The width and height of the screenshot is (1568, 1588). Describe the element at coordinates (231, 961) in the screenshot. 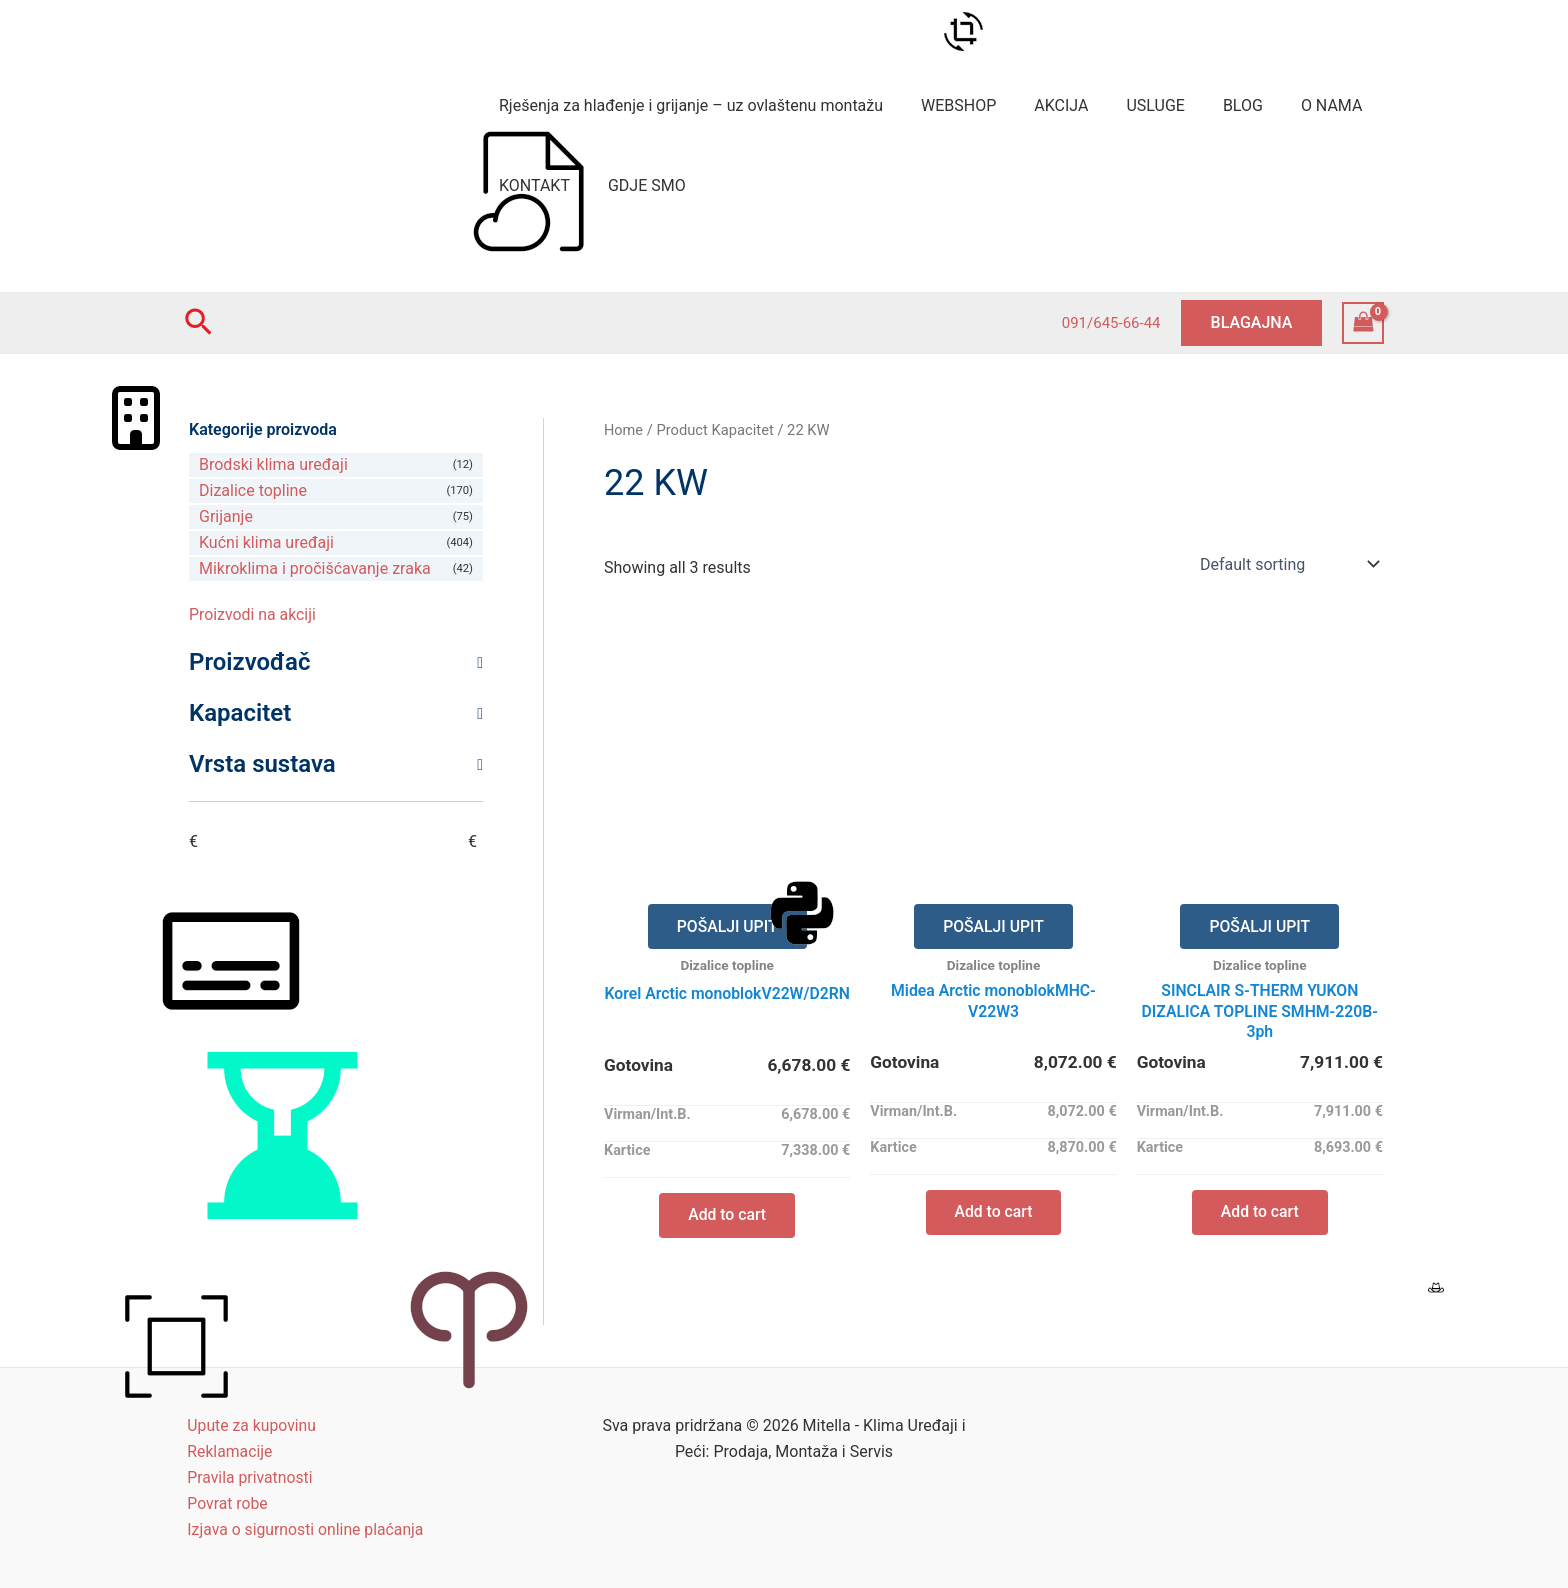

I see `enable subtitles or closed captions` at that location.